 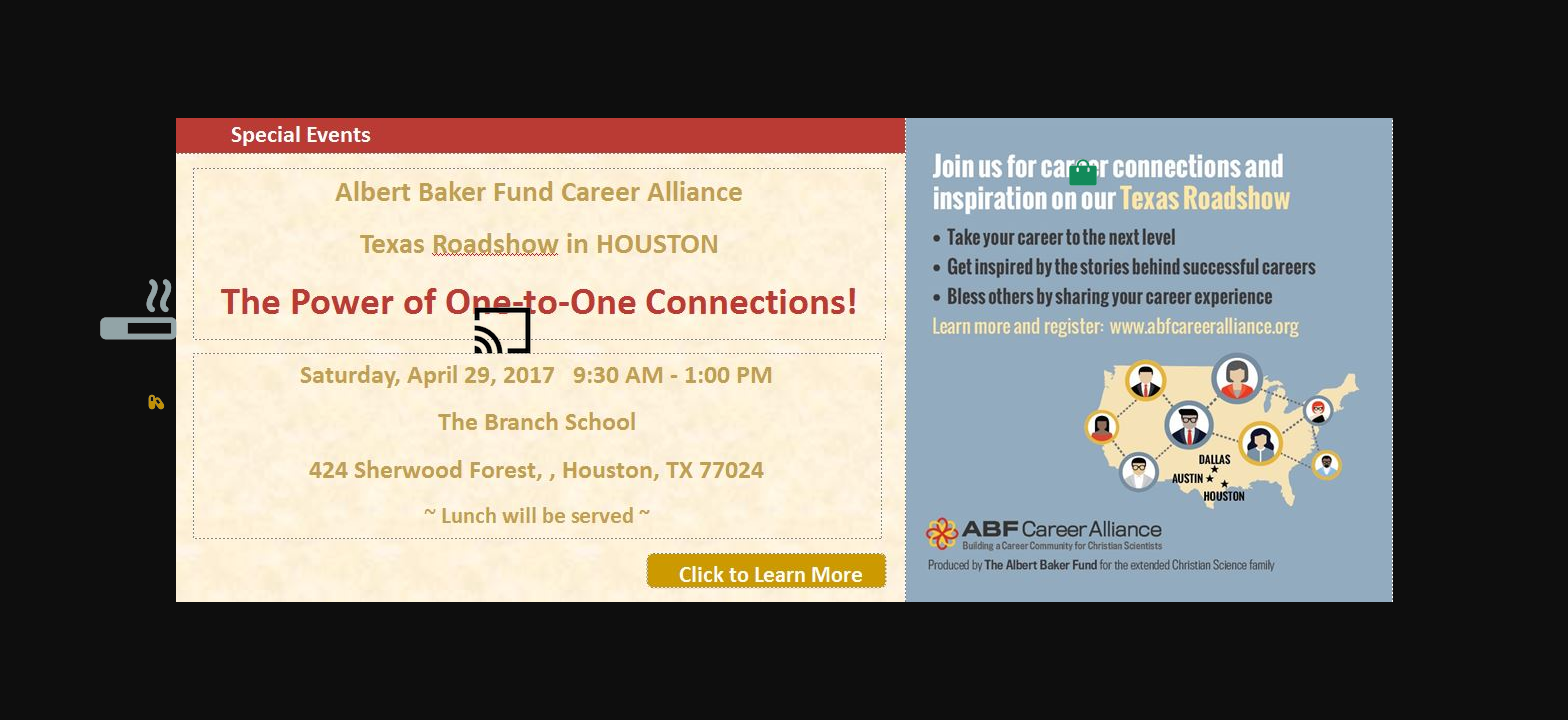 I want to click on indicates a designated smoking area, so click(x=138, y=317).